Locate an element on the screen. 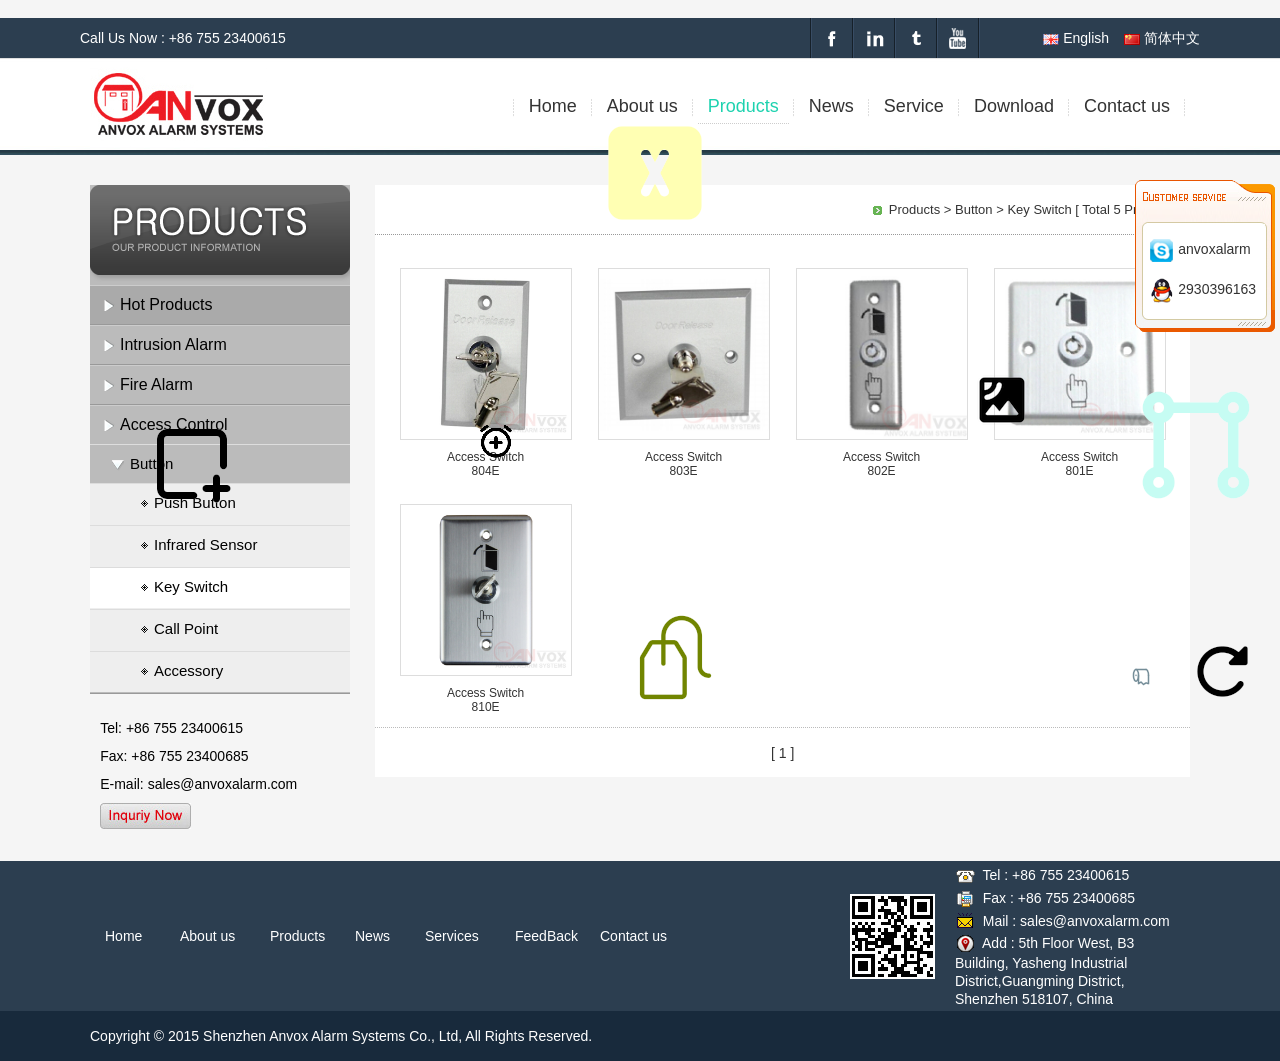 This screenshot has height=1061, width=1280. redo the last action is located at coordinates (1222, 671).